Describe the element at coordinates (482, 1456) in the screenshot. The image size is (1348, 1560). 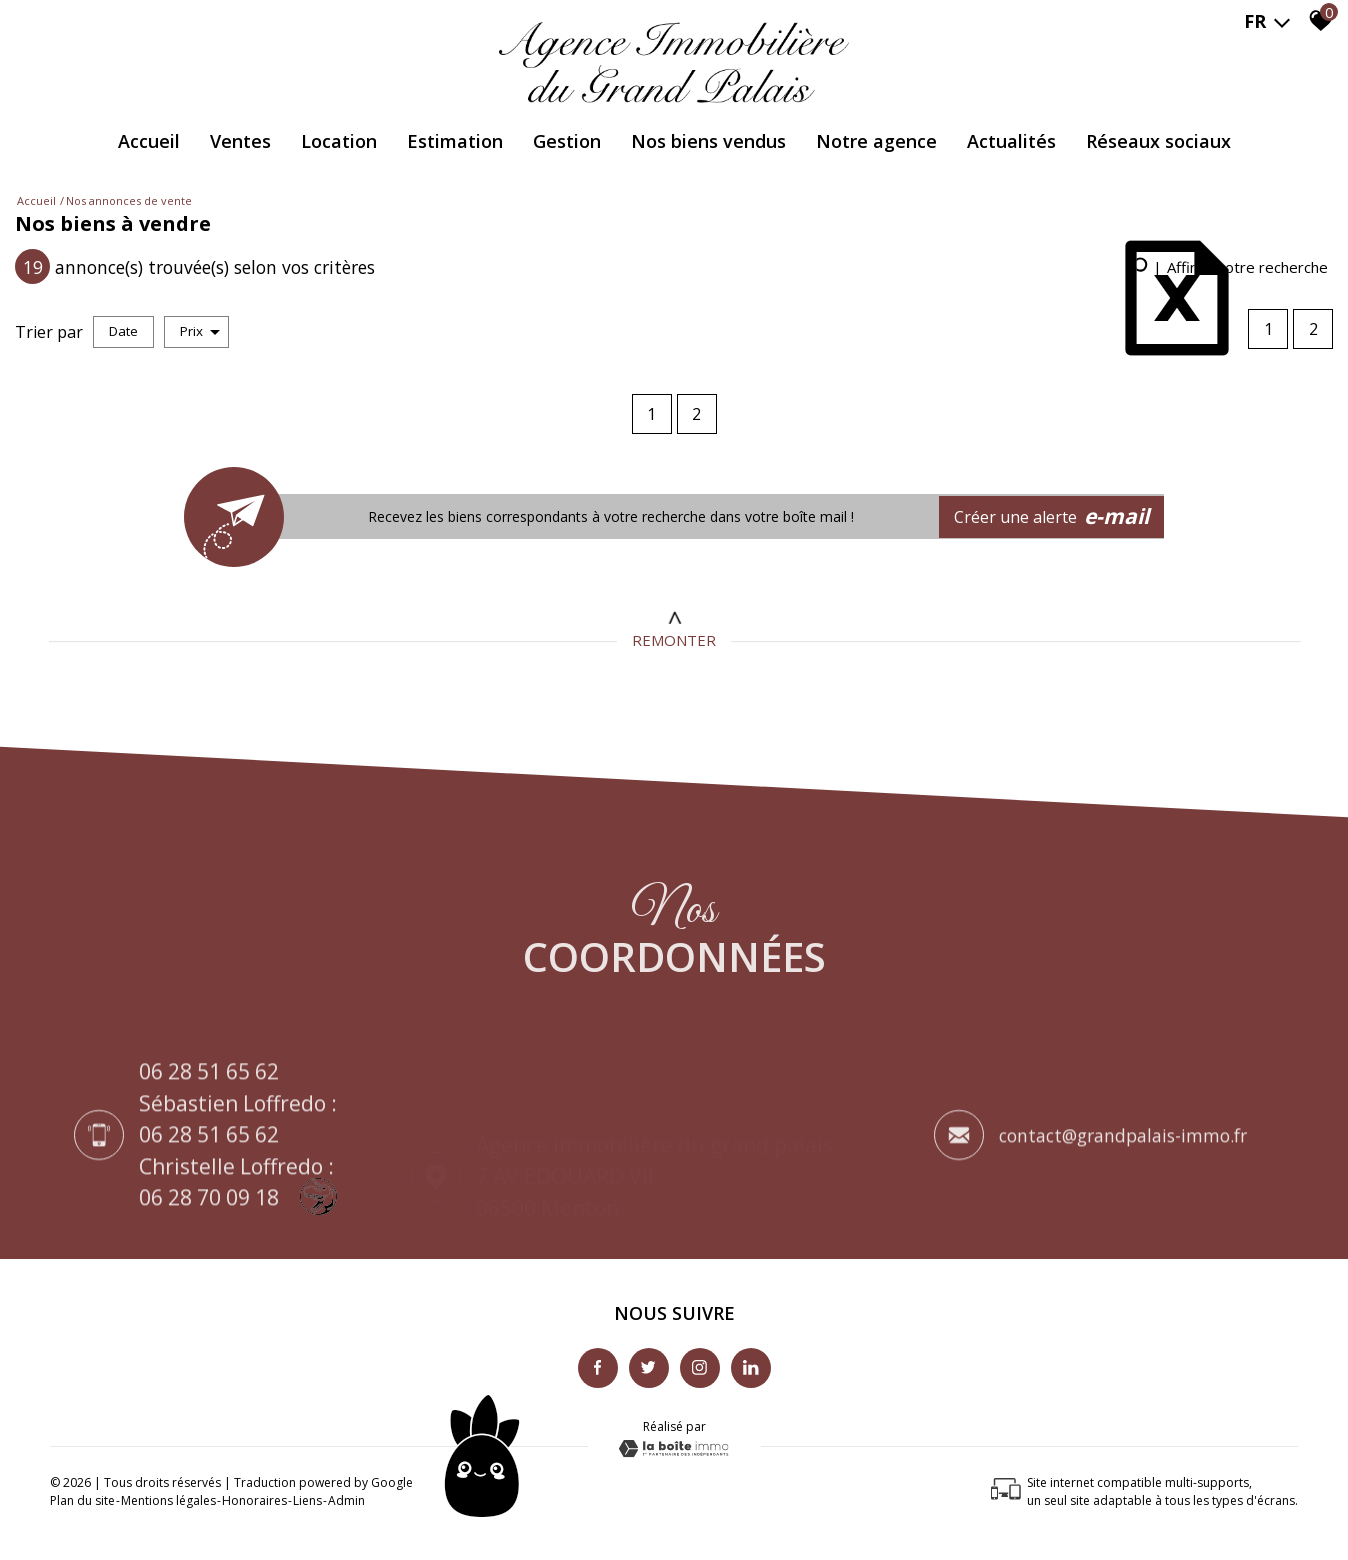
I see `pinia state management library logo` at that location.